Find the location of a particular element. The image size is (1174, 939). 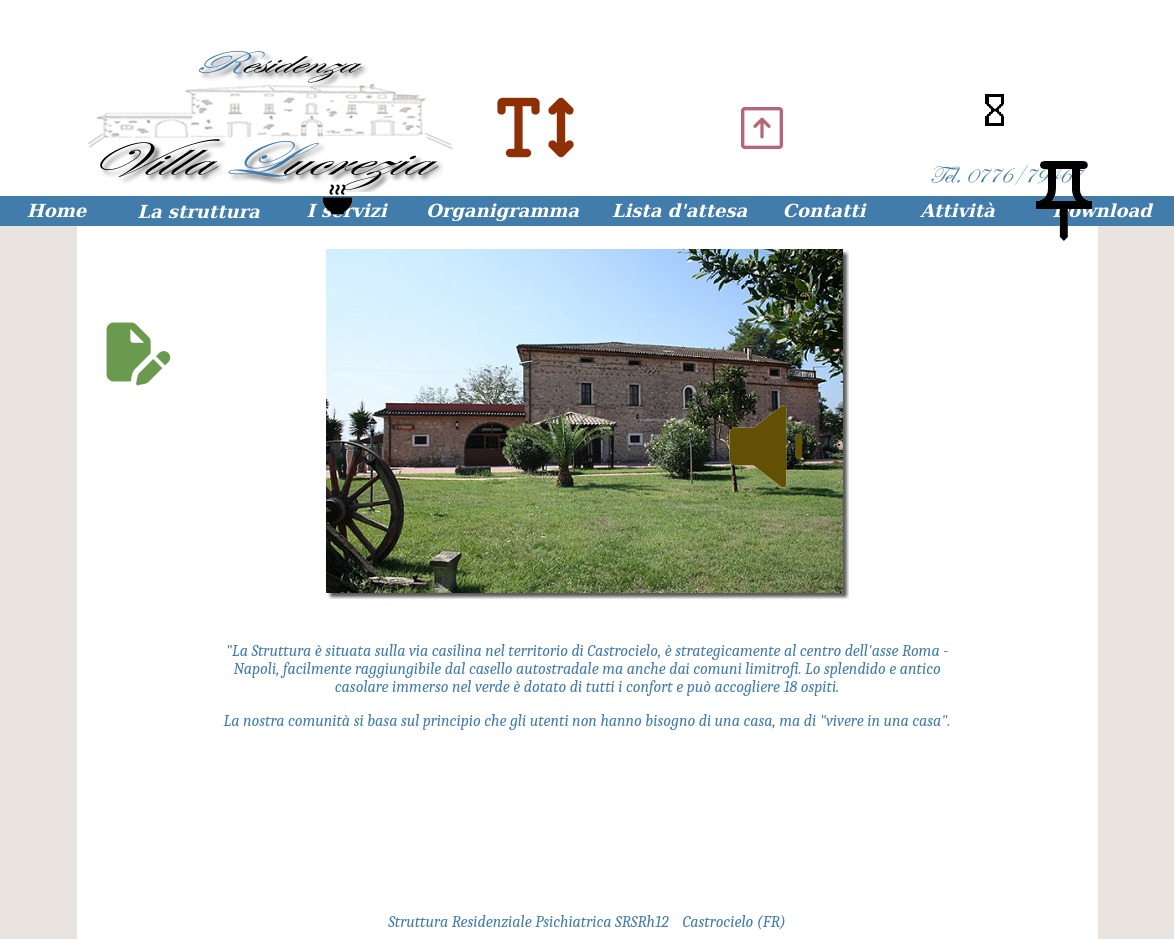

pin an item to keep it visible is located at coordinates (1064, 201).